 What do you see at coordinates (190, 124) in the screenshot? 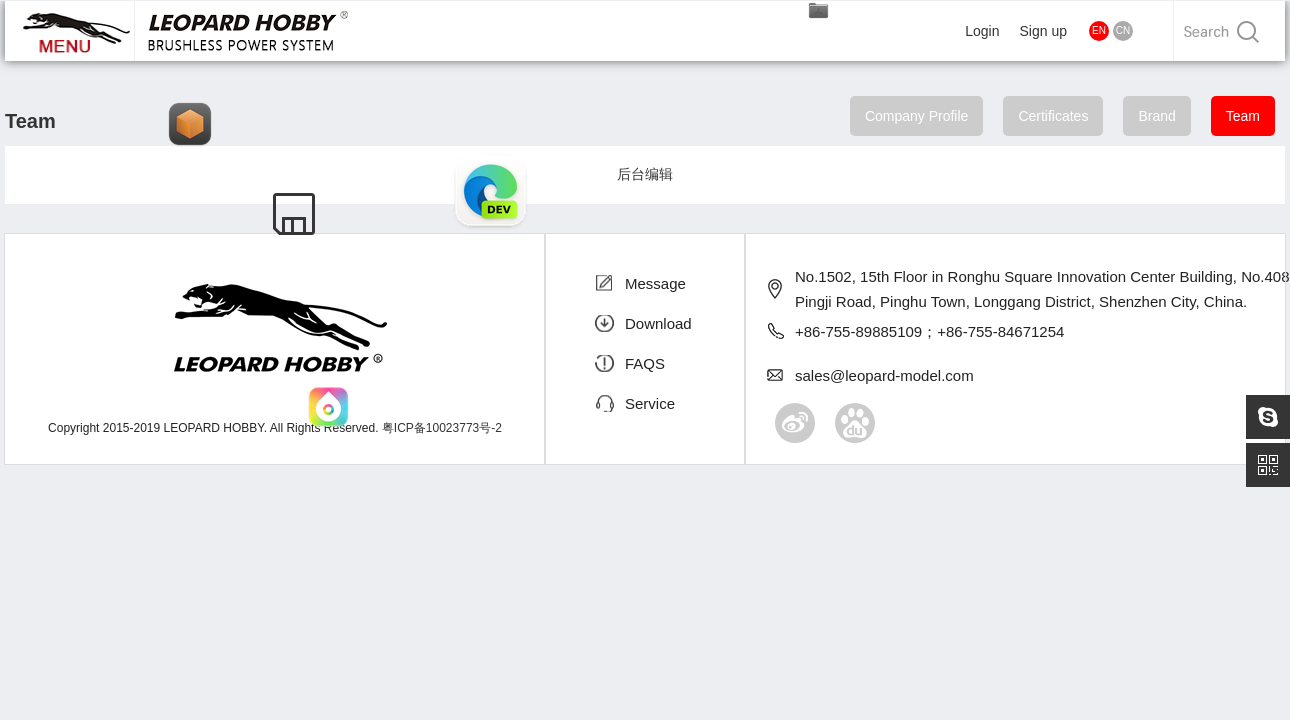
I see `open bauh package manager` at bounding box center [190, 124].